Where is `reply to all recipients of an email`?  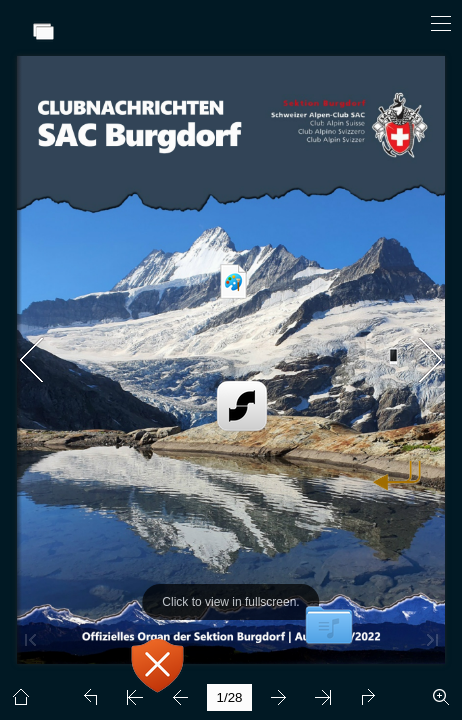 reply to all recipients of an email is located at coordinates (396, 472).